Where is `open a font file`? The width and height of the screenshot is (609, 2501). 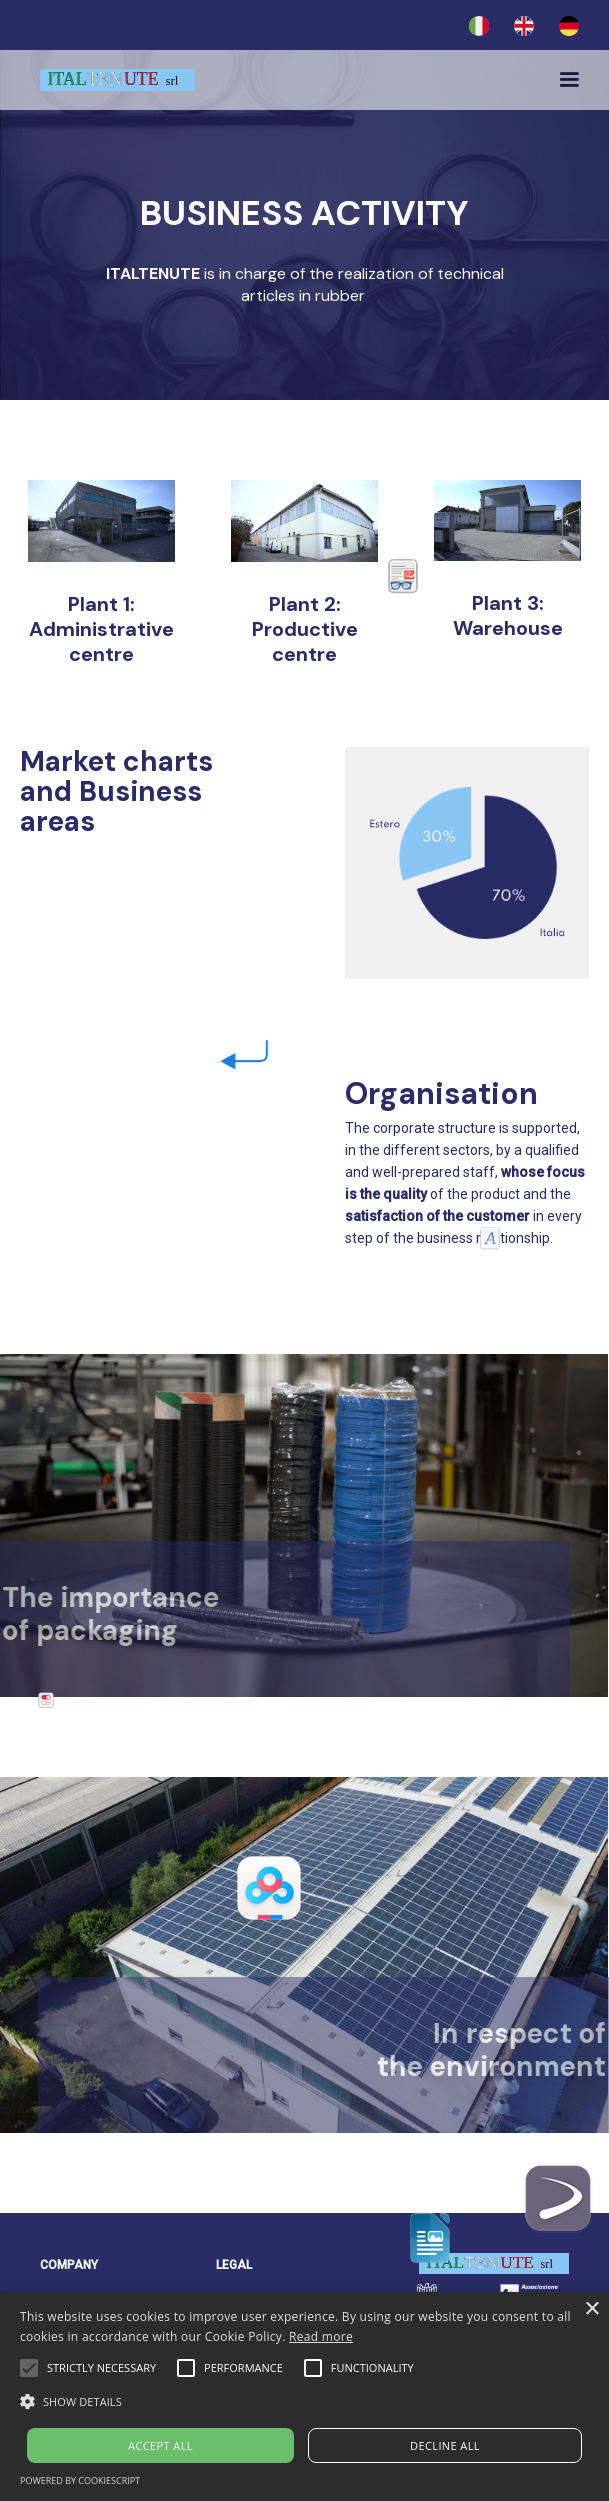
open a font file is located at coordinates (490, 1238).